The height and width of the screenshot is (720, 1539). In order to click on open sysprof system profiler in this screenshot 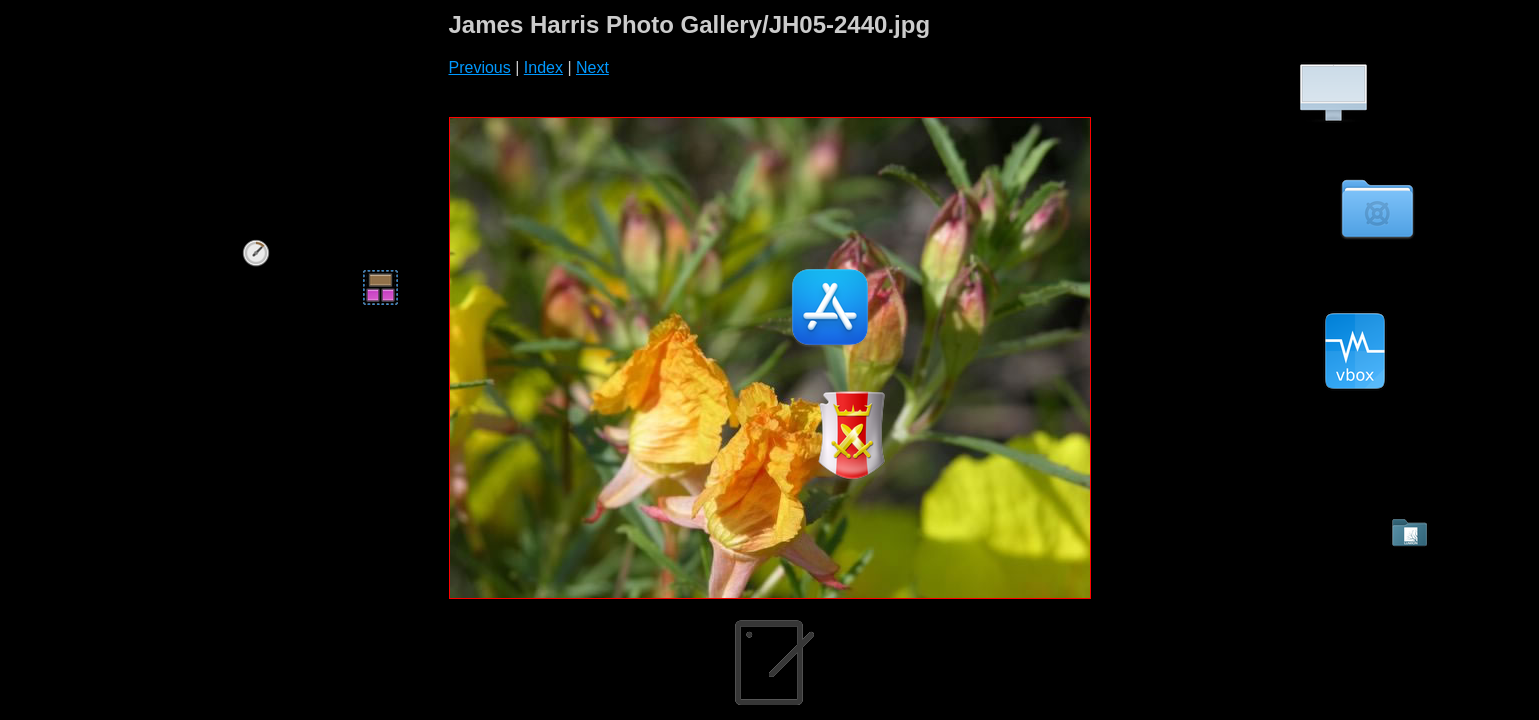, I will do `click(256, 253)`.